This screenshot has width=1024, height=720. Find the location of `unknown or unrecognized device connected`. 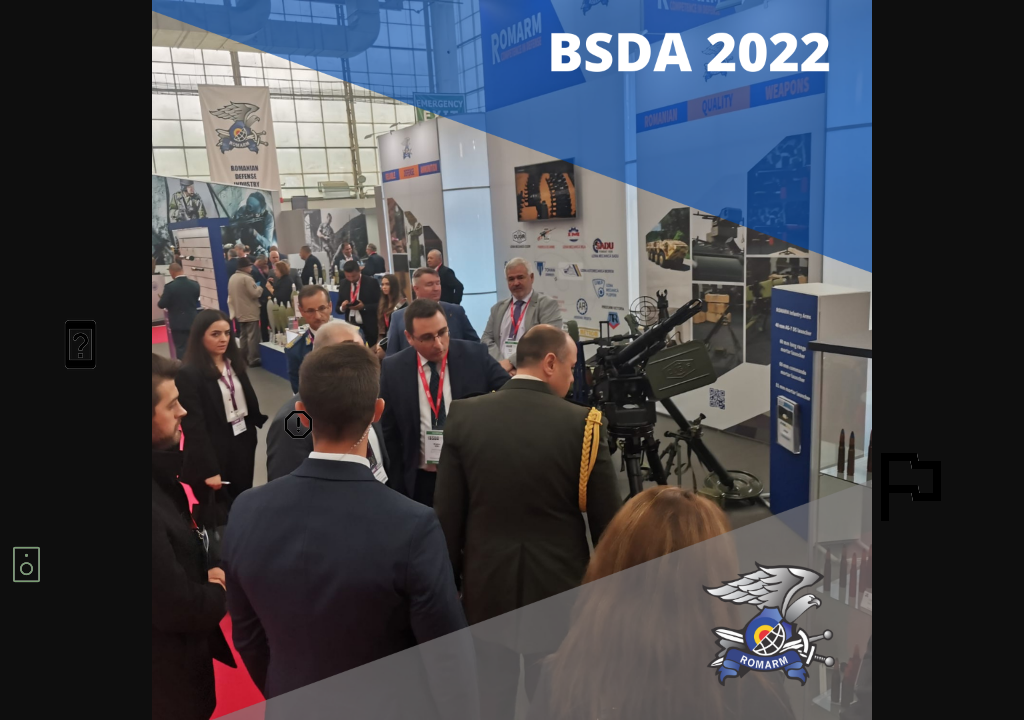

unknown or unrecognized device connected is located at coordinates (80, 344).